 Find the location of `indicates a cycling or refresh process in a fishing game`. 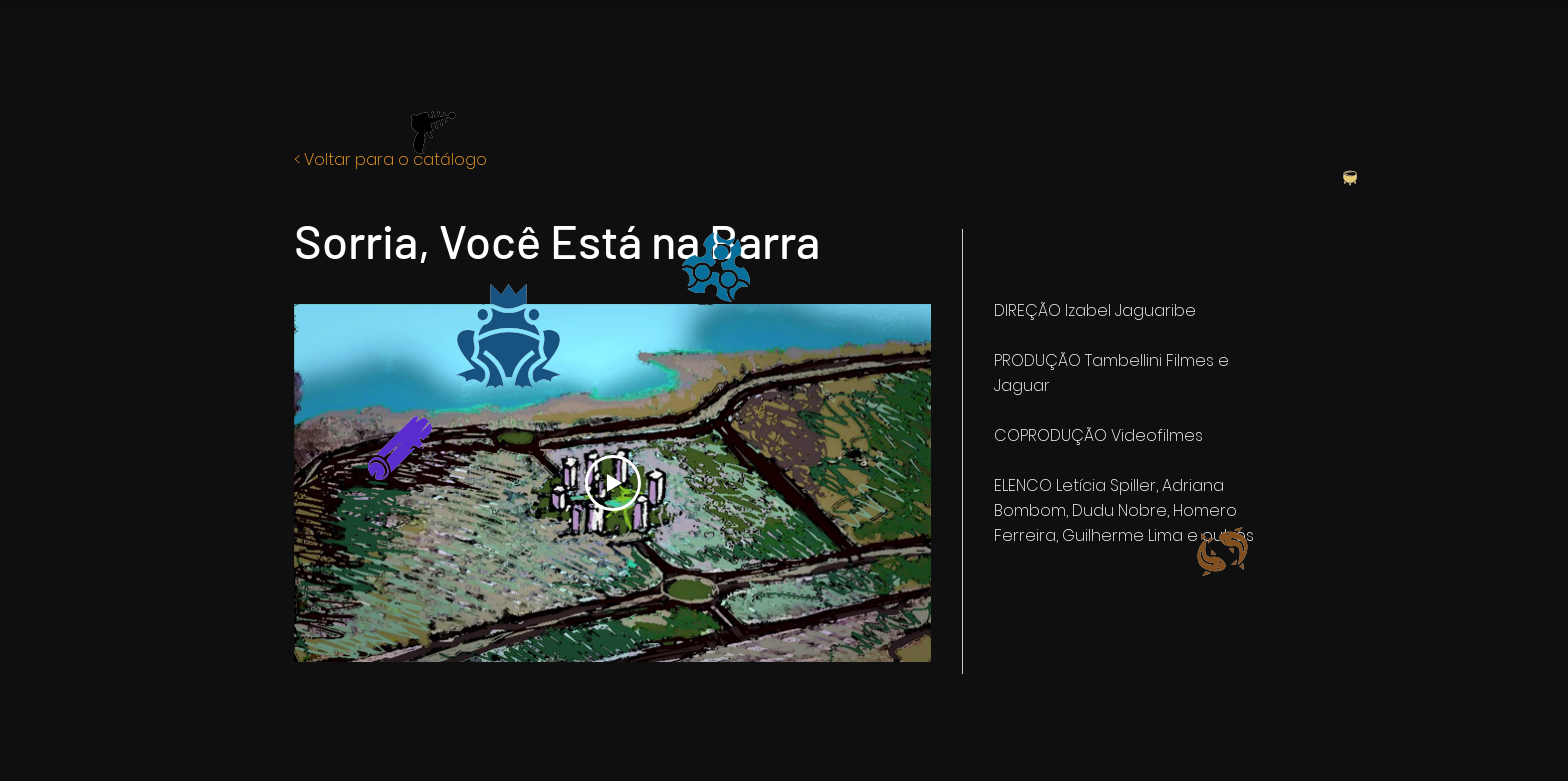

indicates a cycling or refresh process in a fishing game is located at coordinates (1222, 551).